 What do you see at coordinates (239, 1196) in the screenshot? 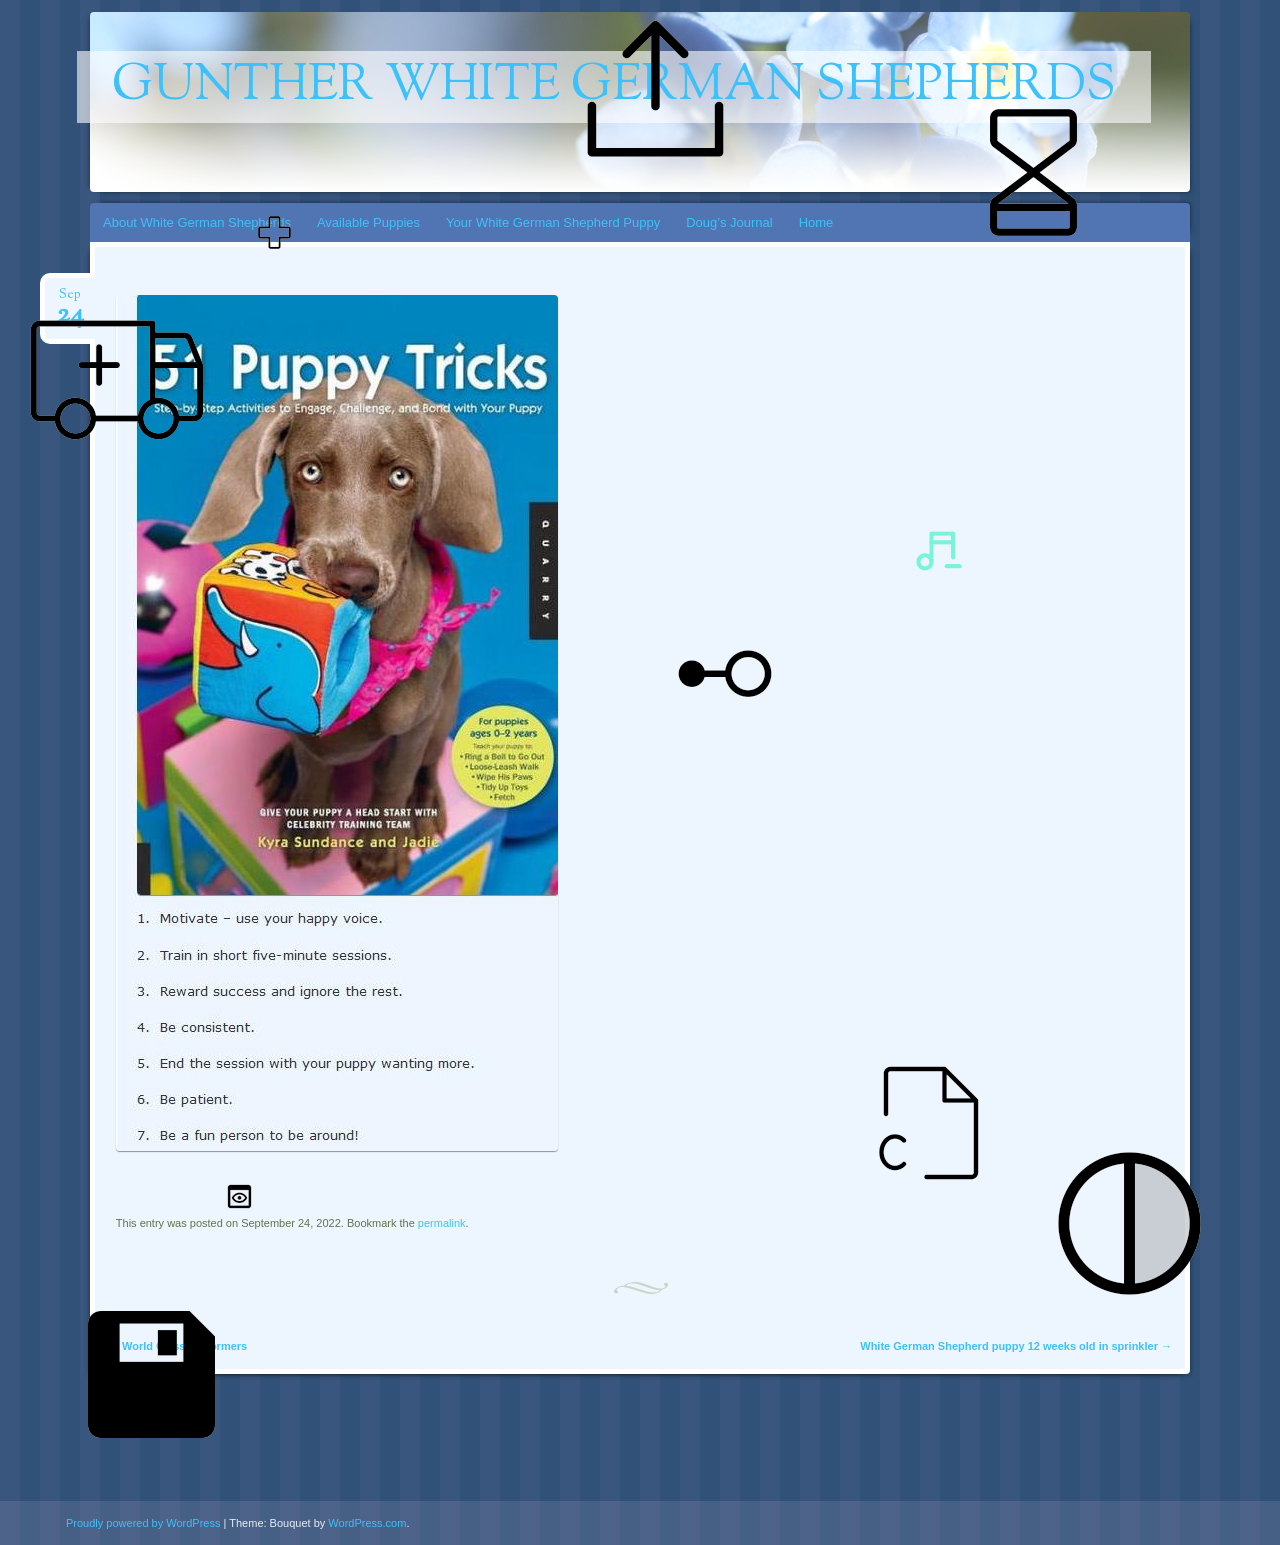
I see `preview file or document before opening` at bounding box center [239, 1196].